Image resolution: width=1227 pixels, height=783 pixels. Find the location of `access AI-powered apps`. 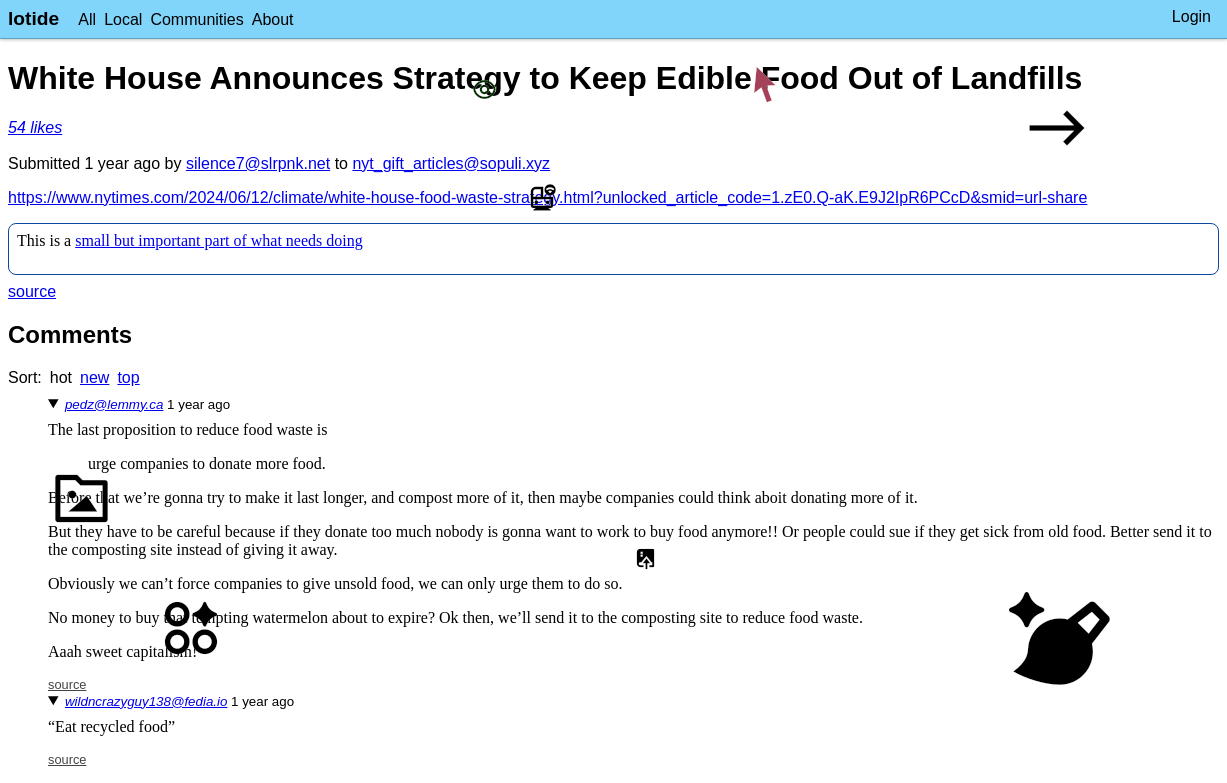

access AI-powered apps is located at coordinates (191, 628).